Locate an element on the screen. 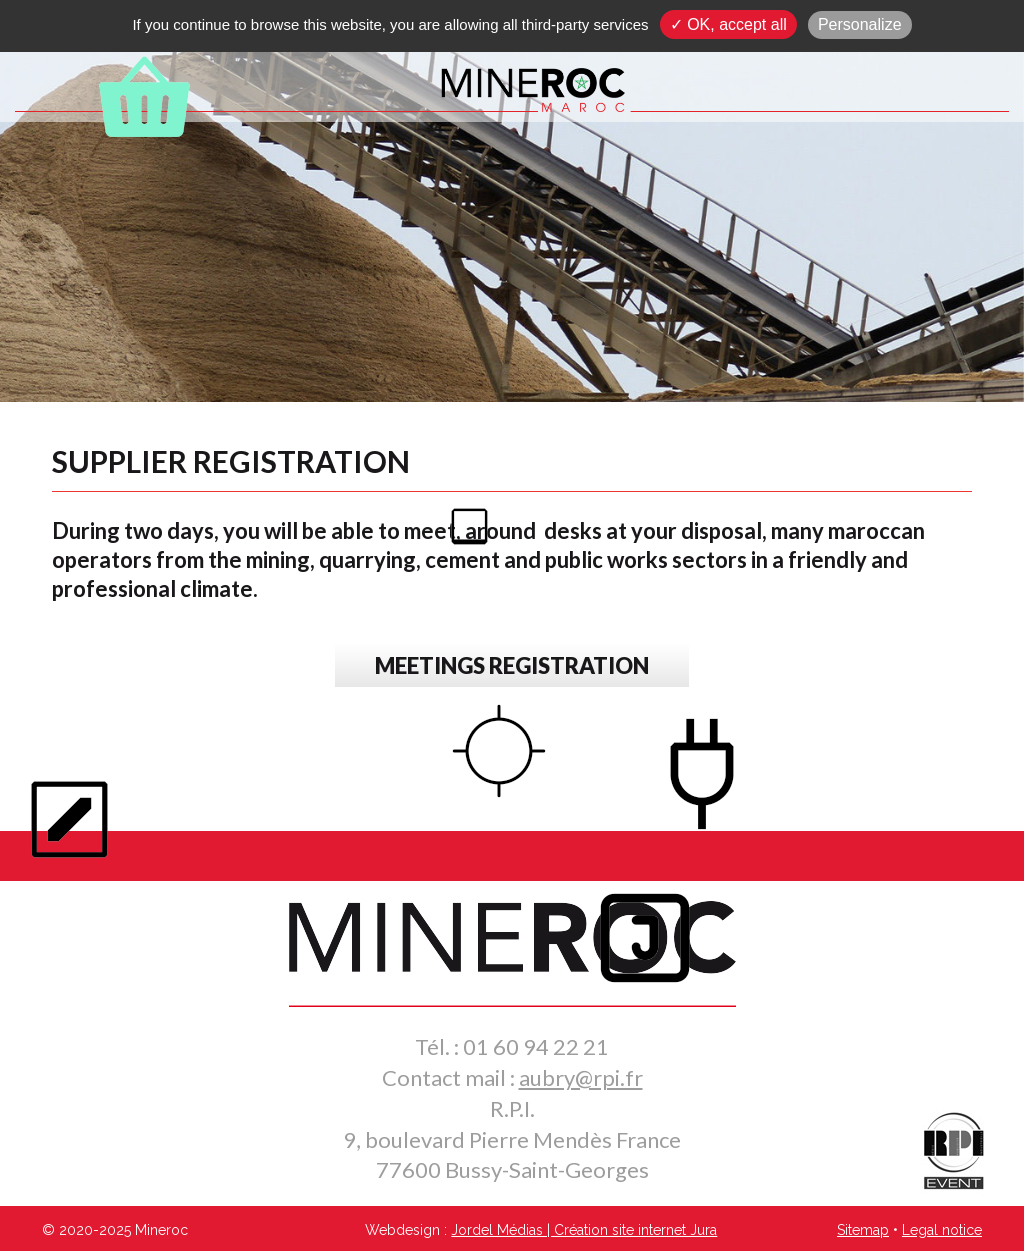 Image resolution: width=1024 pixels, height=1251 pixels. toggle the status bar visibility is located at coordinates (469, 526).